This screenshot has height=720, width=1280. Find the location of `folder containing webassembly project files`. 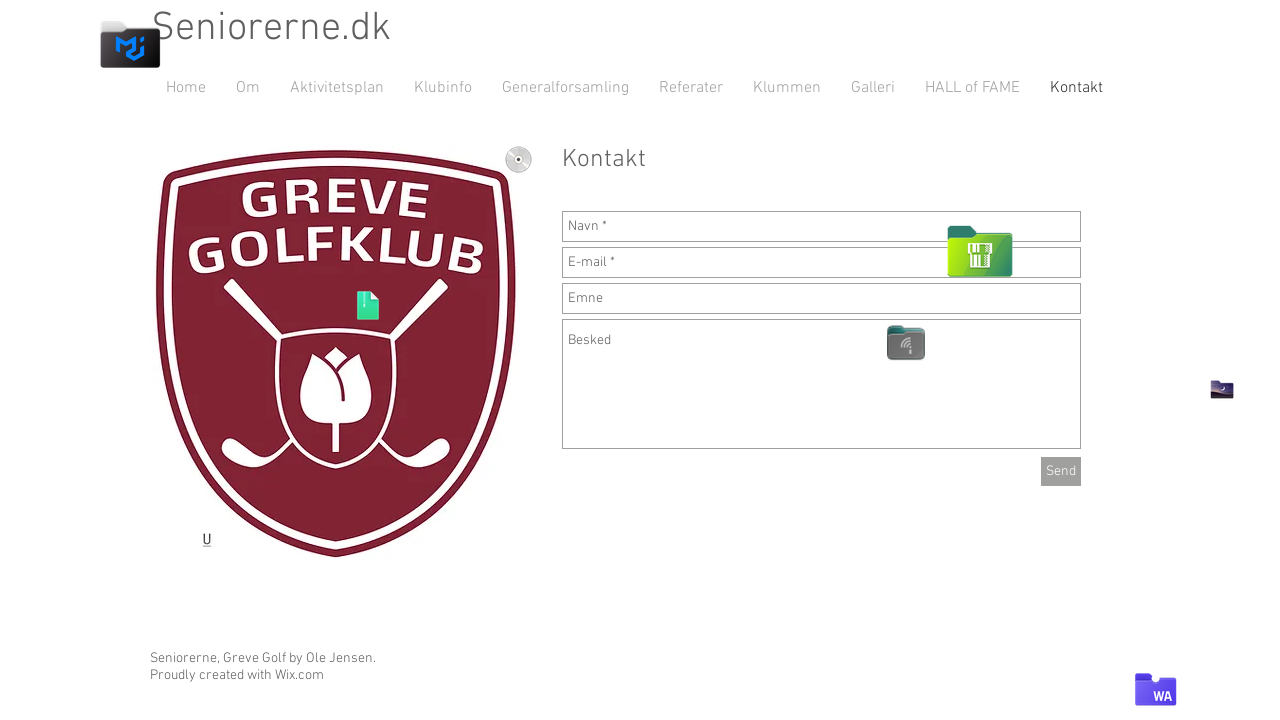

folder containing webassembly project files is located at coordinates (1155, 690).